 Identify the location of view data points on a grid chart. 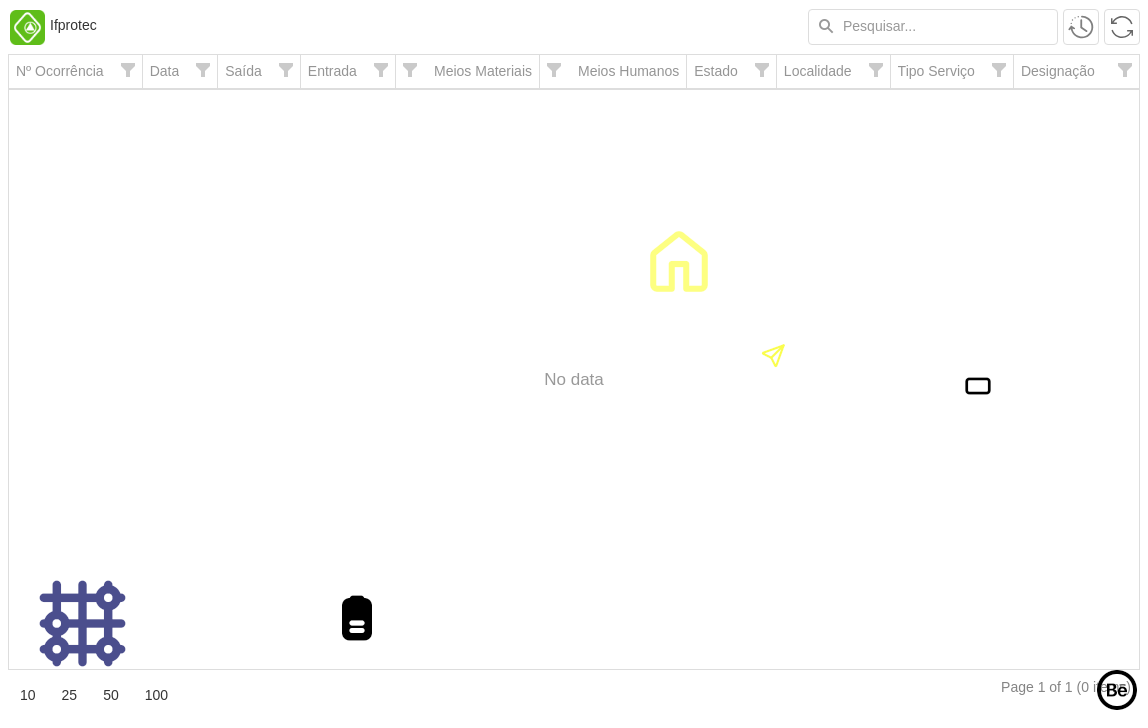
(82, 623).